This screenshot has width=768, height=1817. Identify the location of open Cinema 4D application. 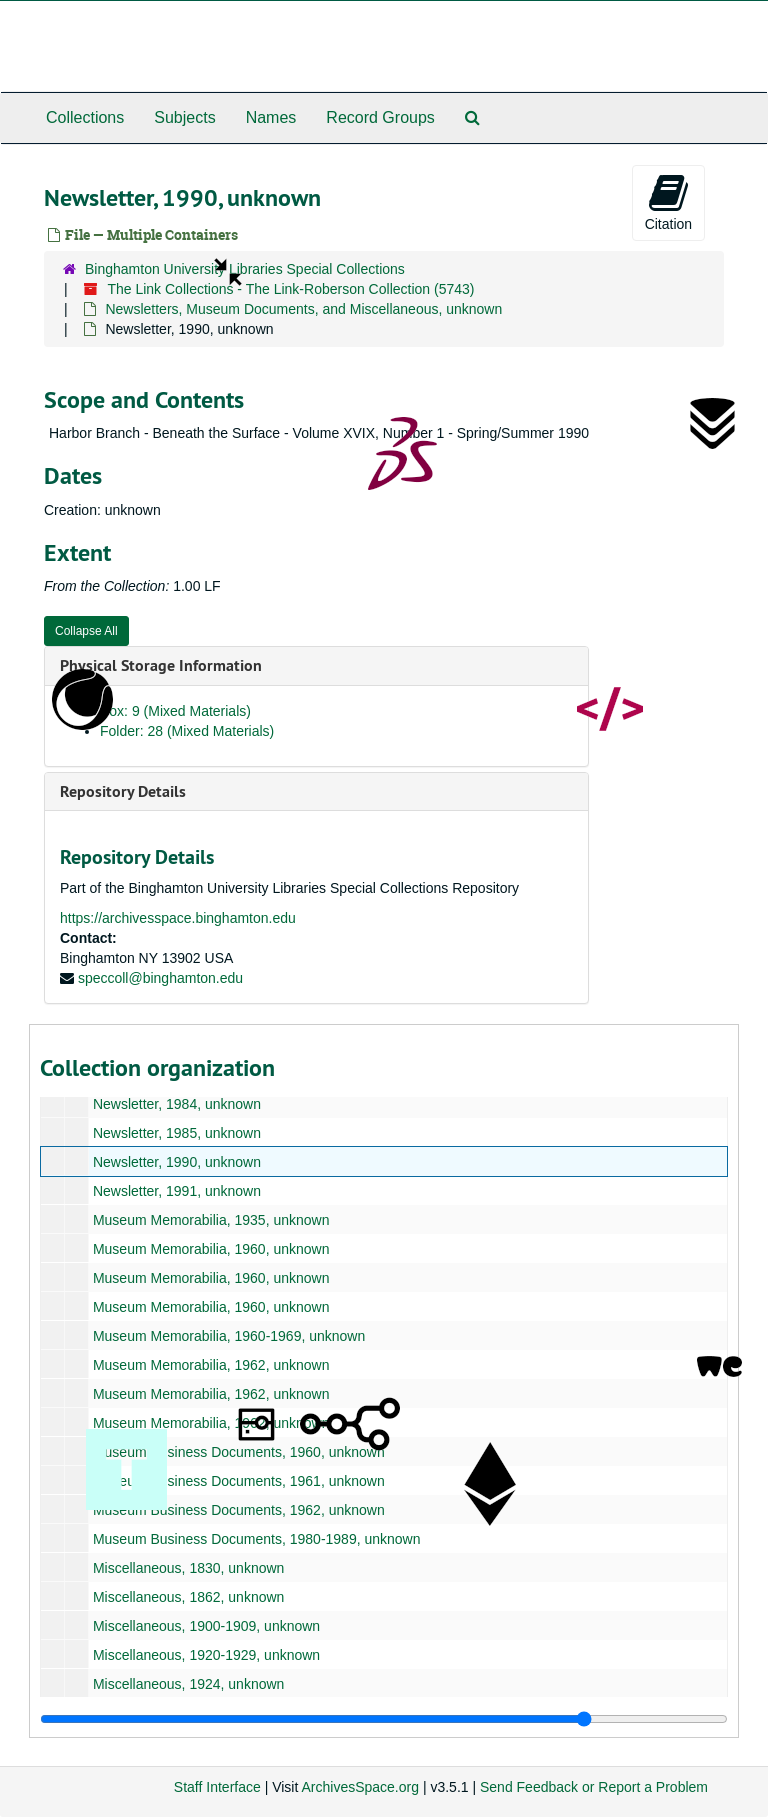
(82, 699).